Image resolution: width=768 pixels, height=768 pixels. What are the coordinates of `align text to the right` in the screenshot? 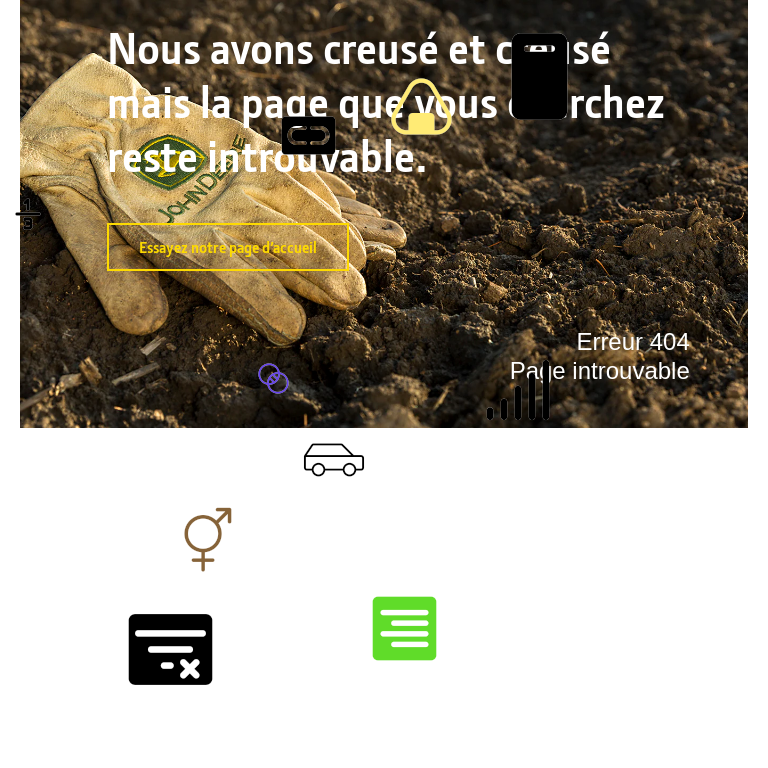 It's located at (404, 628).